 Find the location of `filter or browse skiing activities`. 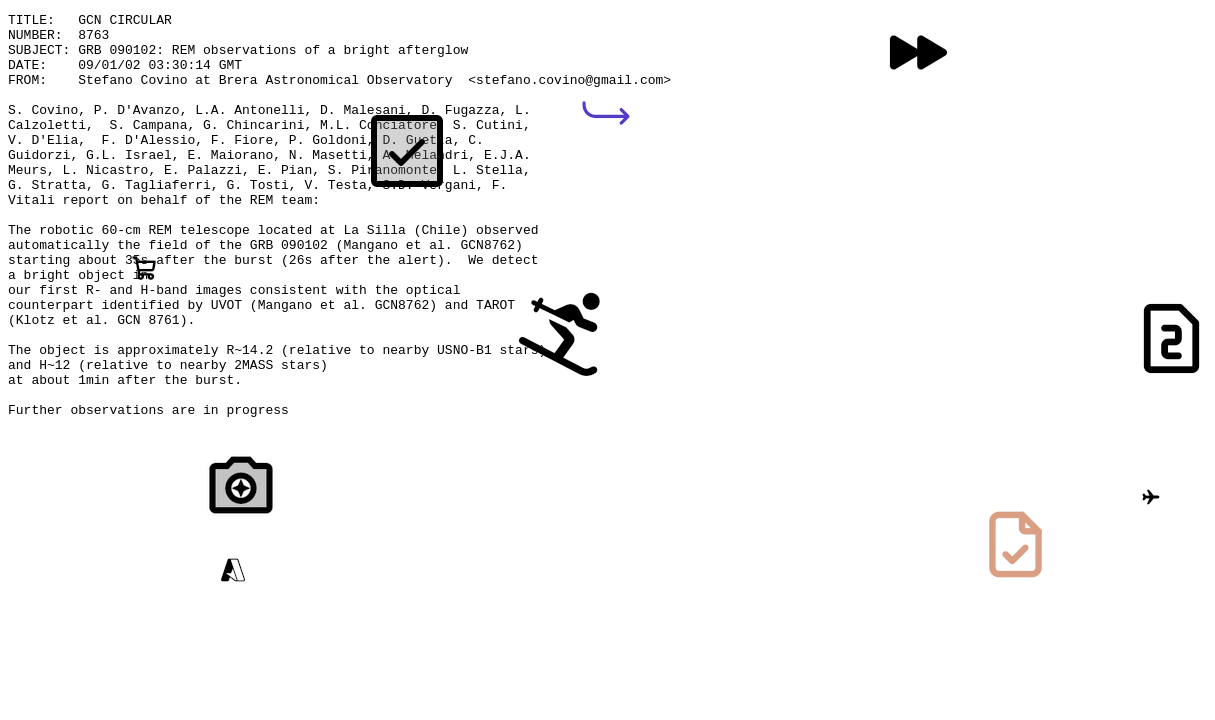

filter or browse skiing activities is located at coordinates (563, 332).